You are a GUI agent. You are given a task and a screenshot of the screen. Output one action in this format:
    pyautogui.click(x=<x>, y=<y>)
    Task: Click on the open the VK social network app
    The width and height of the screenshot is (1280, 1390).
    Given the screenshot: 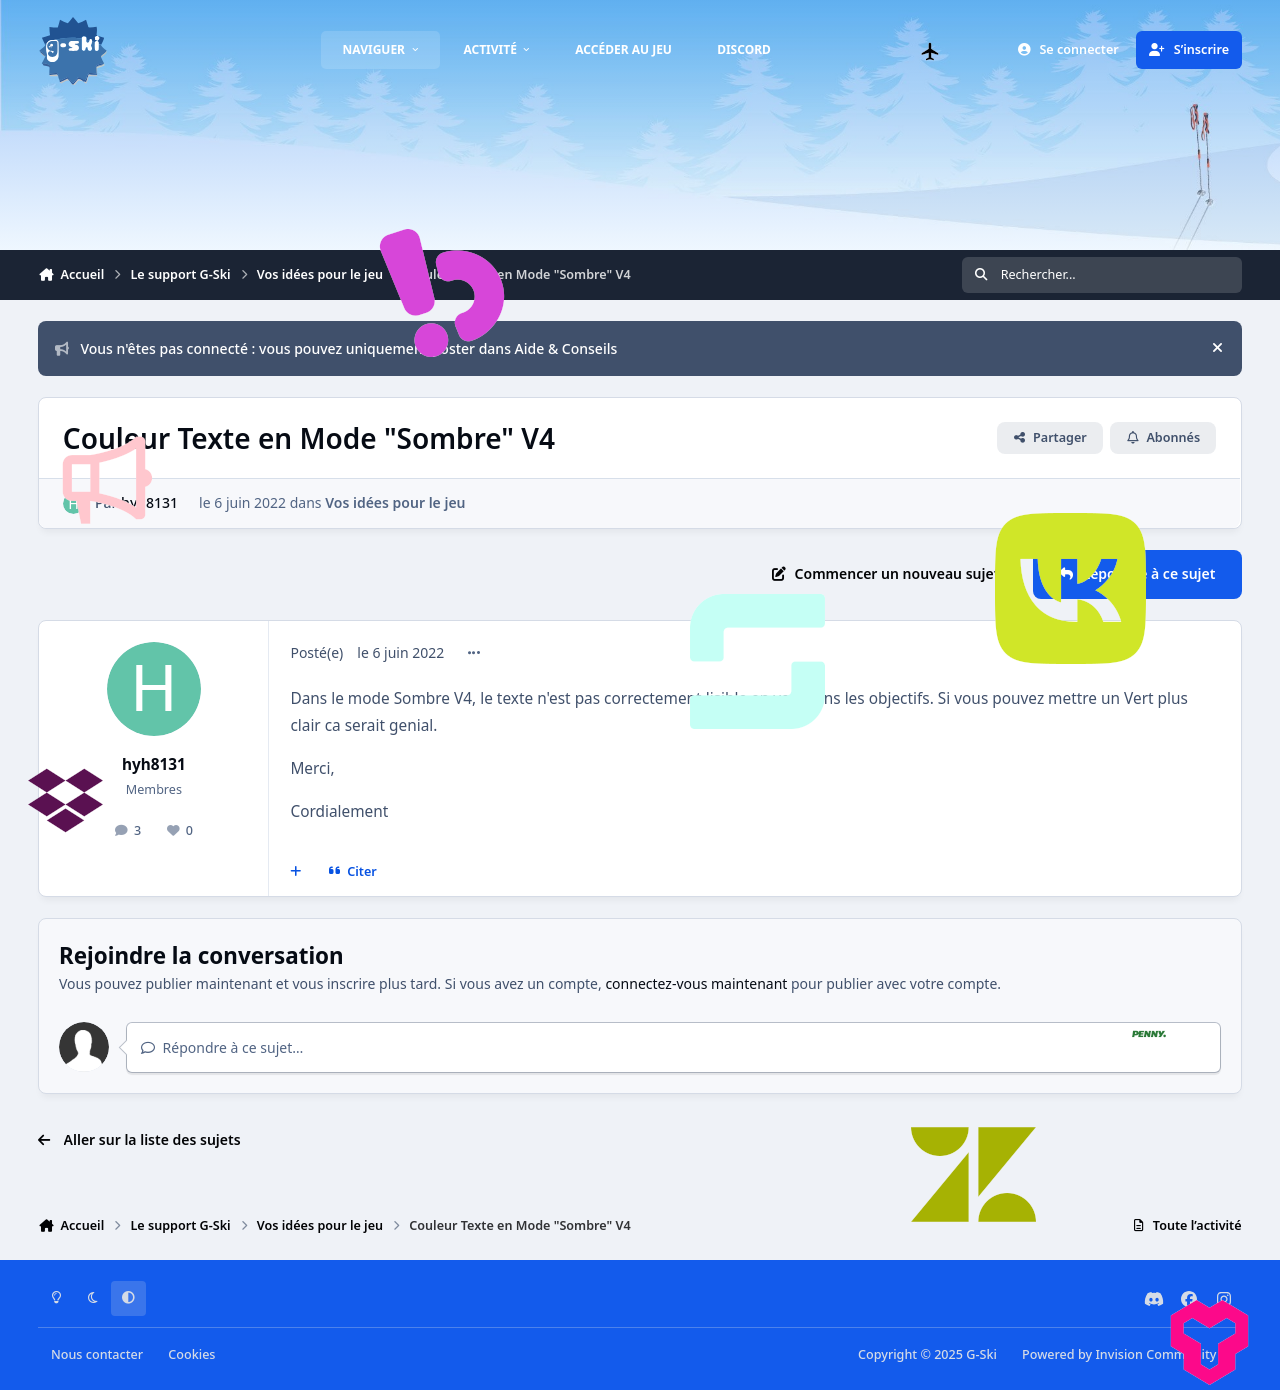 What is the action you would take?
    pyautogui.click(x=1070, y=588)
    